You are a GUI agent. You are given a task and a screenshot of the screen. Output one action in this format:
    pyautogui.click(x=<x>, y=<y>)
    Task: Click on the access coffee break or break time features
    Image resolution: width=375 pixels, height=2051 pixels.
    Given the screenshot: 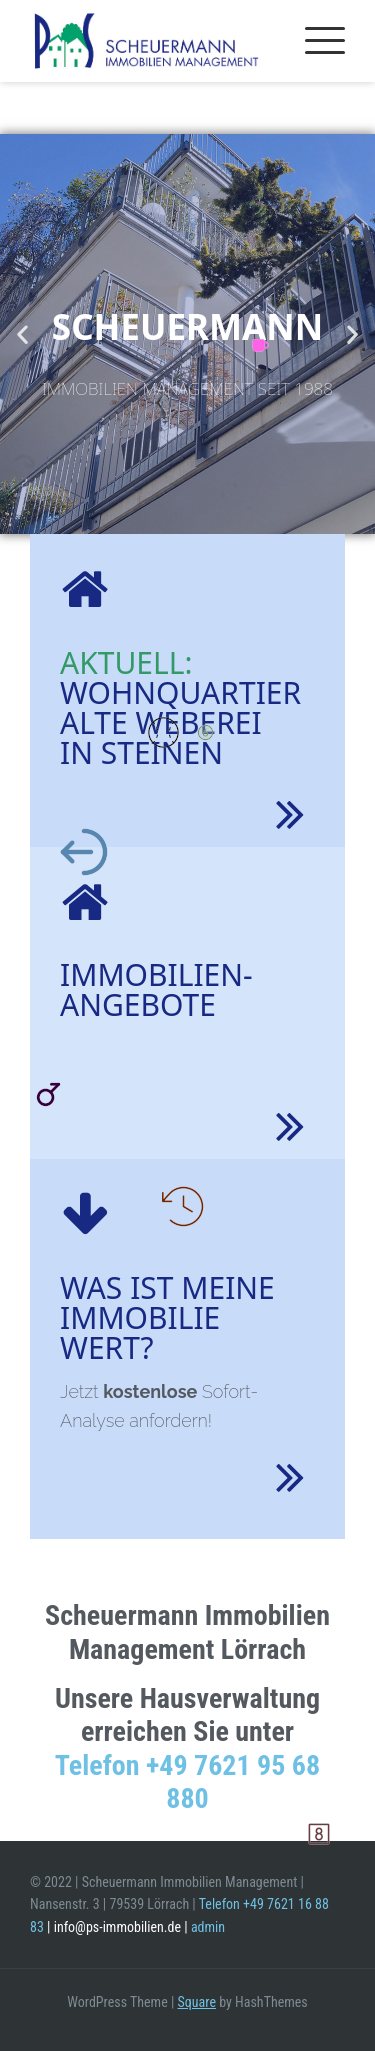 What is the action you would take?
    pyautogui.click(x=260, y=345)
    